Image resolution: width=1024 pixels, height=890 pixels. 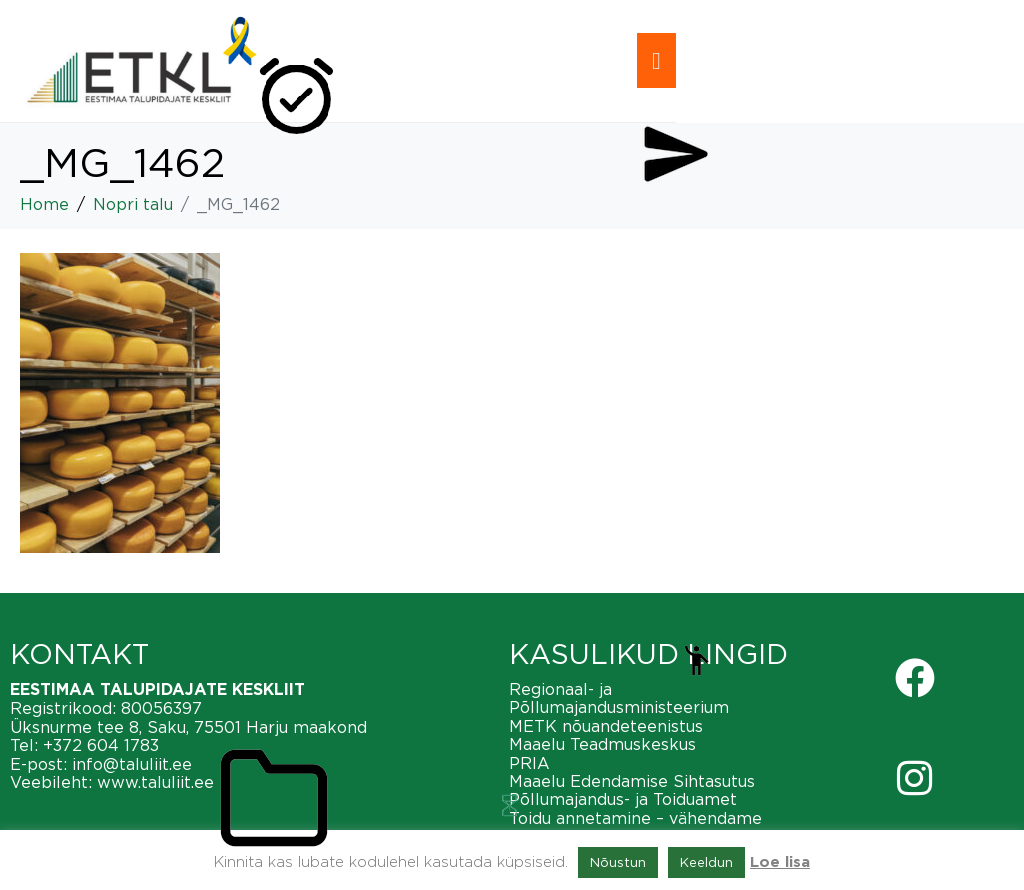 What do you see at coordinates (509, 805) in the screenshot?
I see `indicates a process is in progress` at bounding box center [509, 805].